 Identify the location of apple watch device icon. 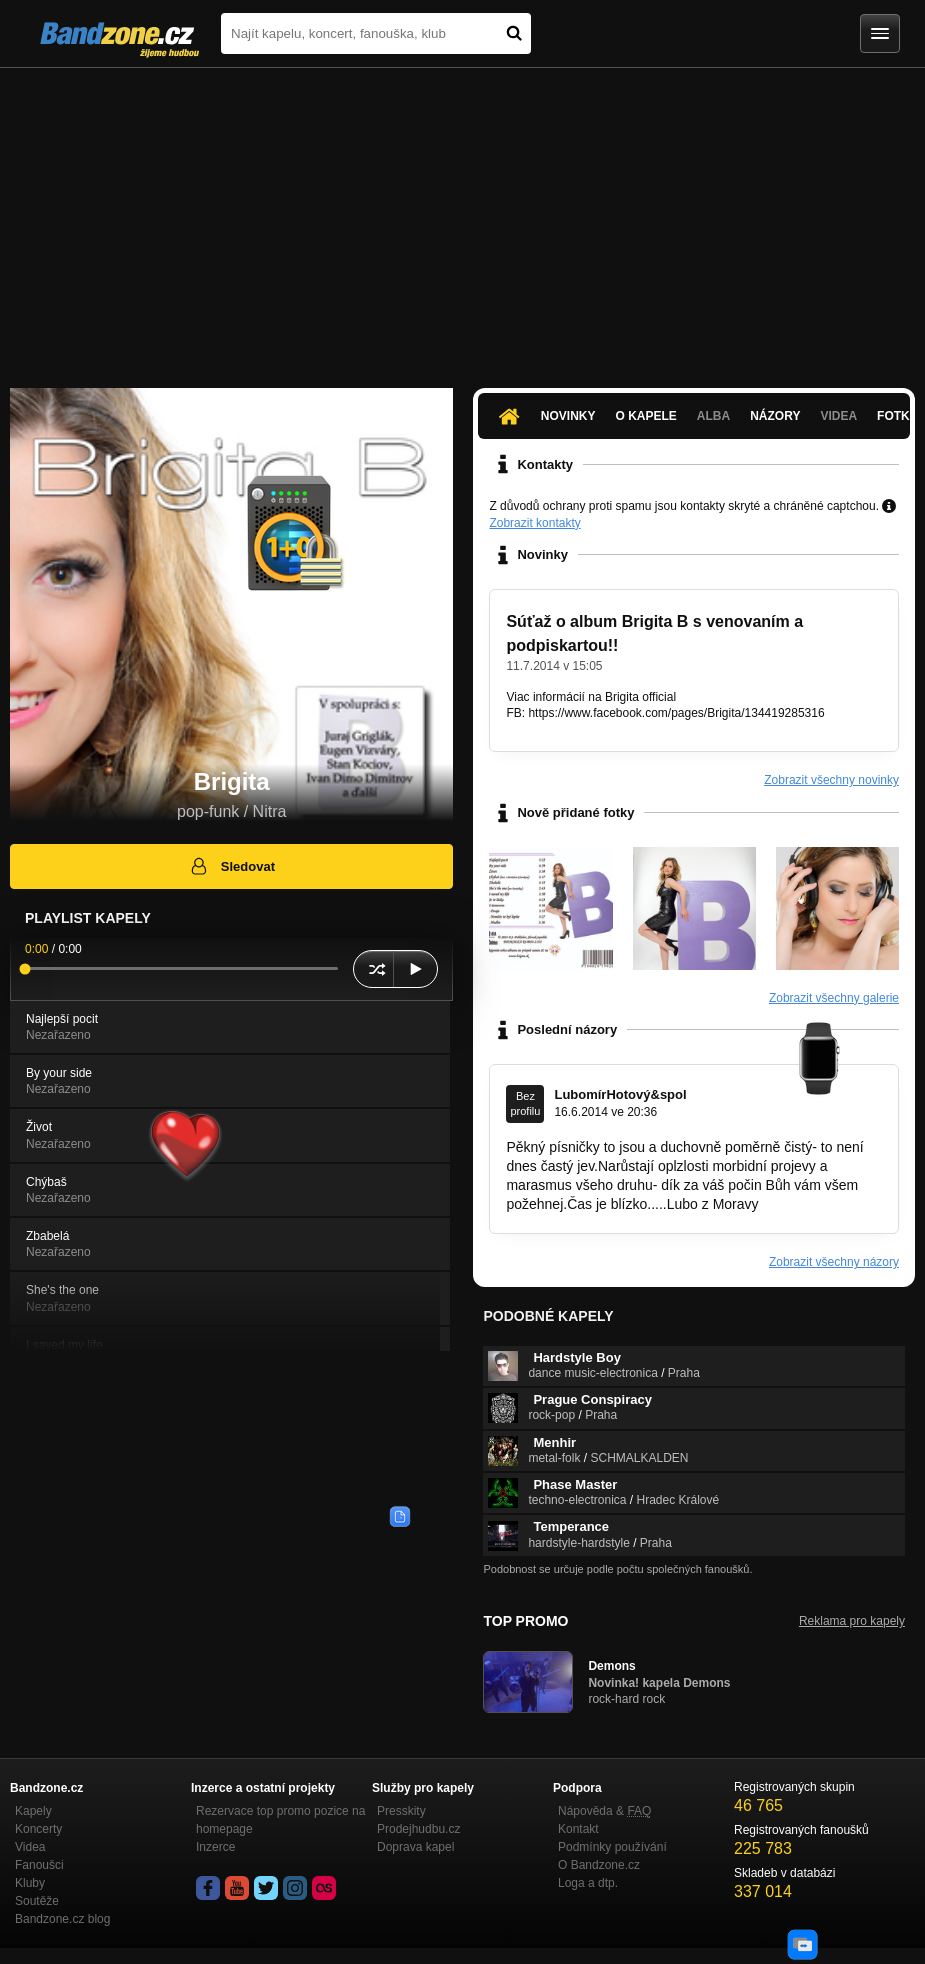
(818, 1058).